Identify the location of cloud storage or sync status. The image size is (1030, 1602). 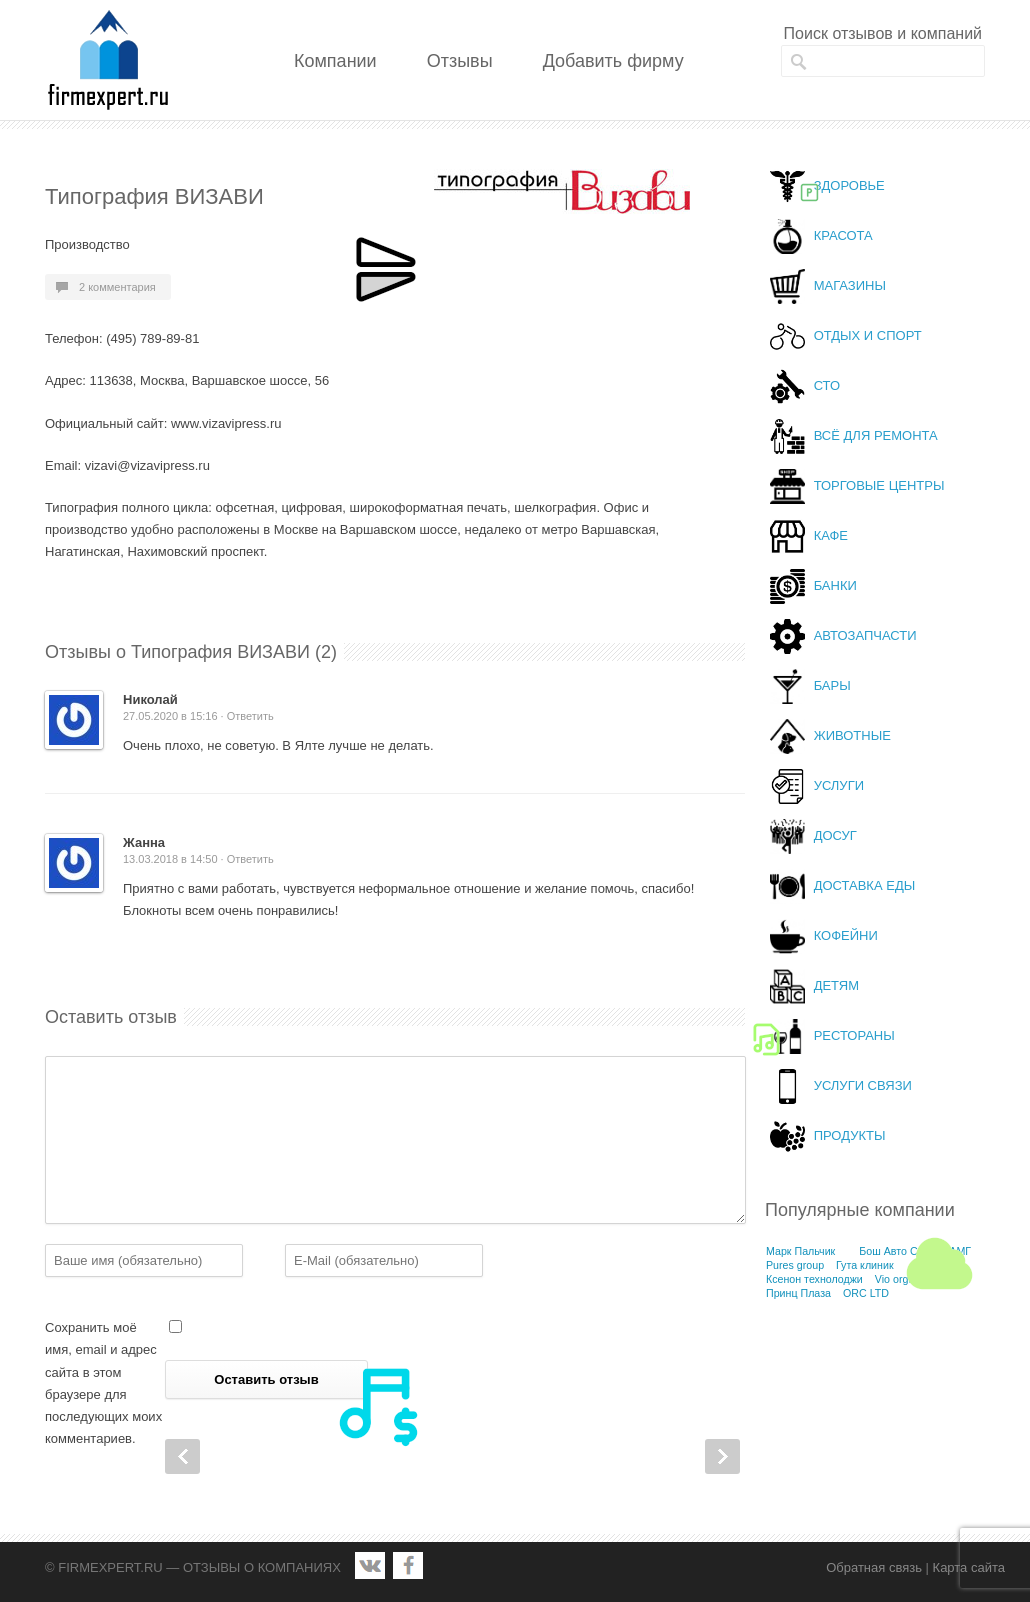
(939, 1263).